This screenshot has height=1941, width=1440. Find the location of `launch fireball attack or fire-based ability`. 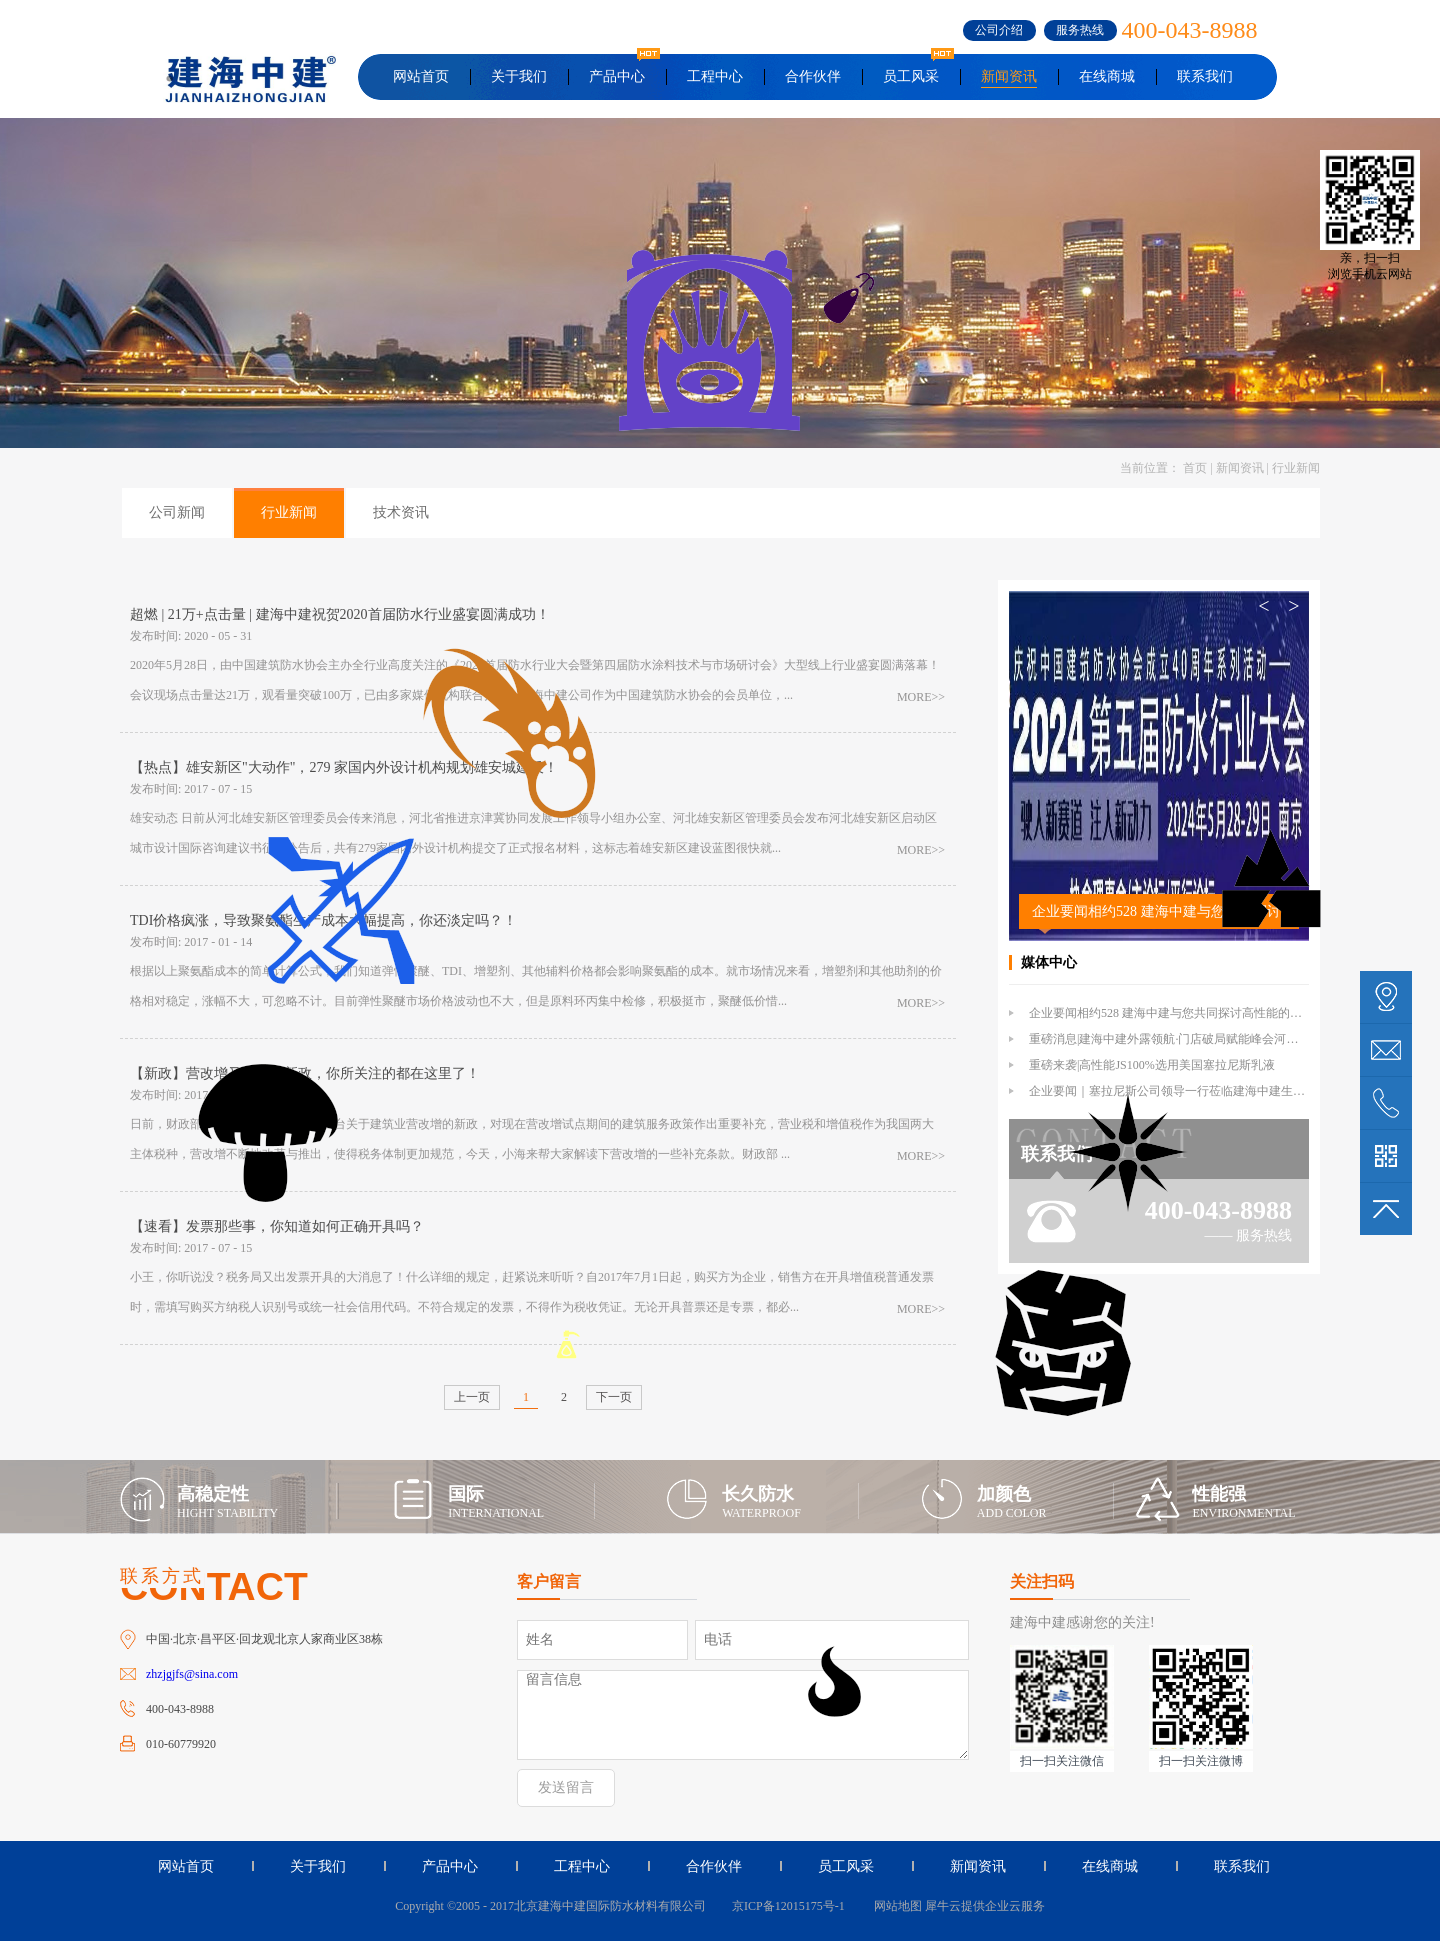

launch fireball attack or fire-based ability is located at coordinates (510, 734).